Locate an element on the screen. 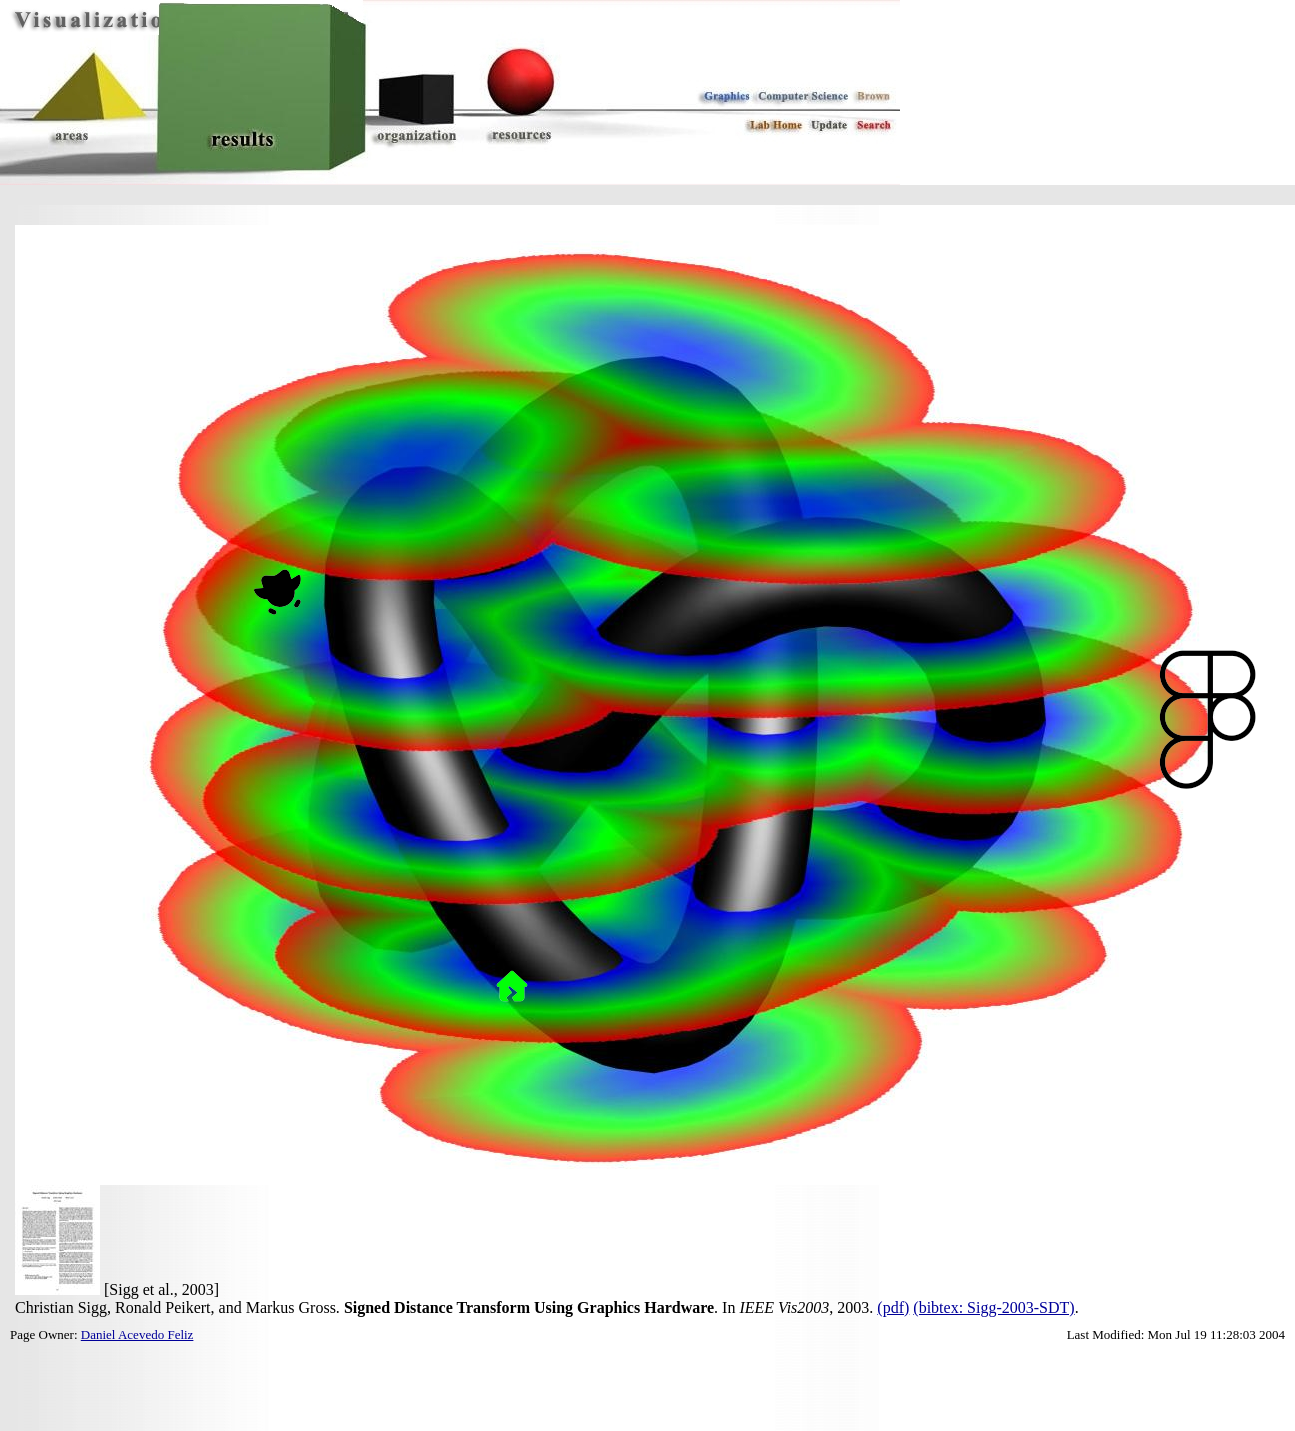 Image resolution: width=1295 pixels, height=1431 pixels. open the duolingo language learning app is located at coordinates (277, 592).